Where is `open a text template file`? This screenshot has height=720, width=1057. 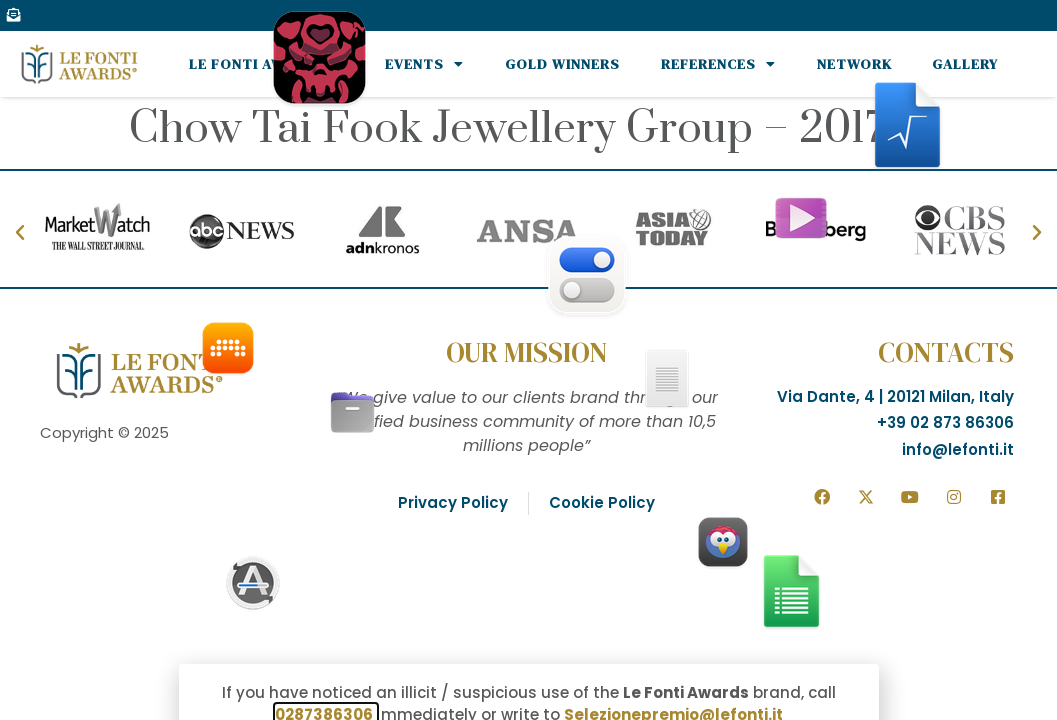 open a text template file is located at coordinates (667, 379).